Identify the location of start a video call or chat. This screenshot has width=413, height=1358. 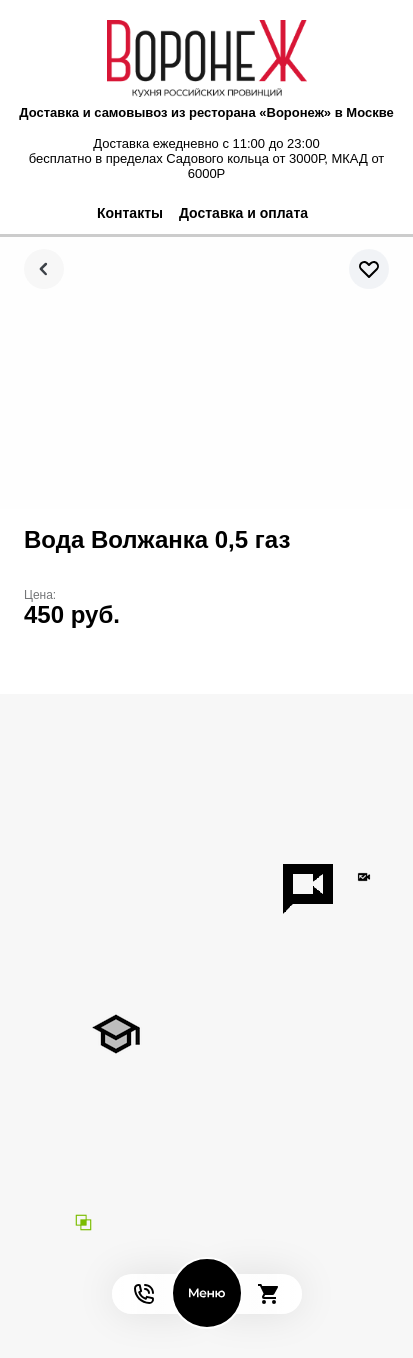
(308, 889).